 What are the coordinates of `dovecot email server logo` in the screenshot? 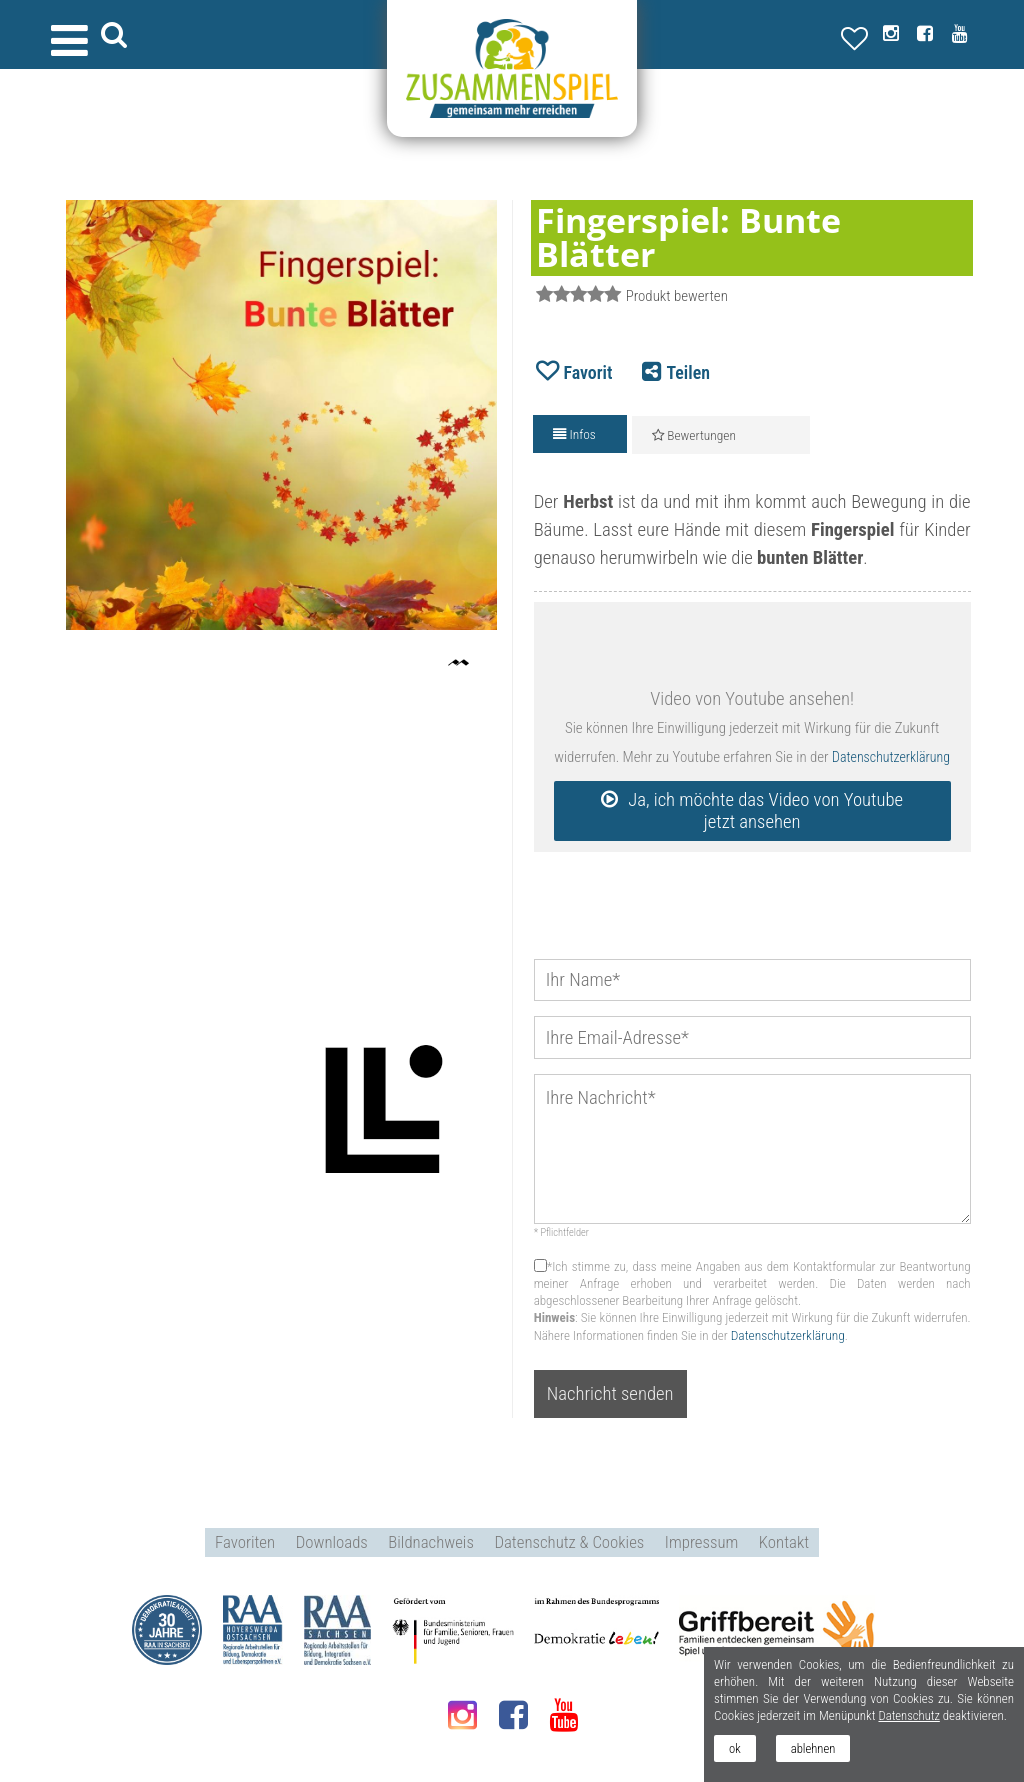 It's located at (458, 662).